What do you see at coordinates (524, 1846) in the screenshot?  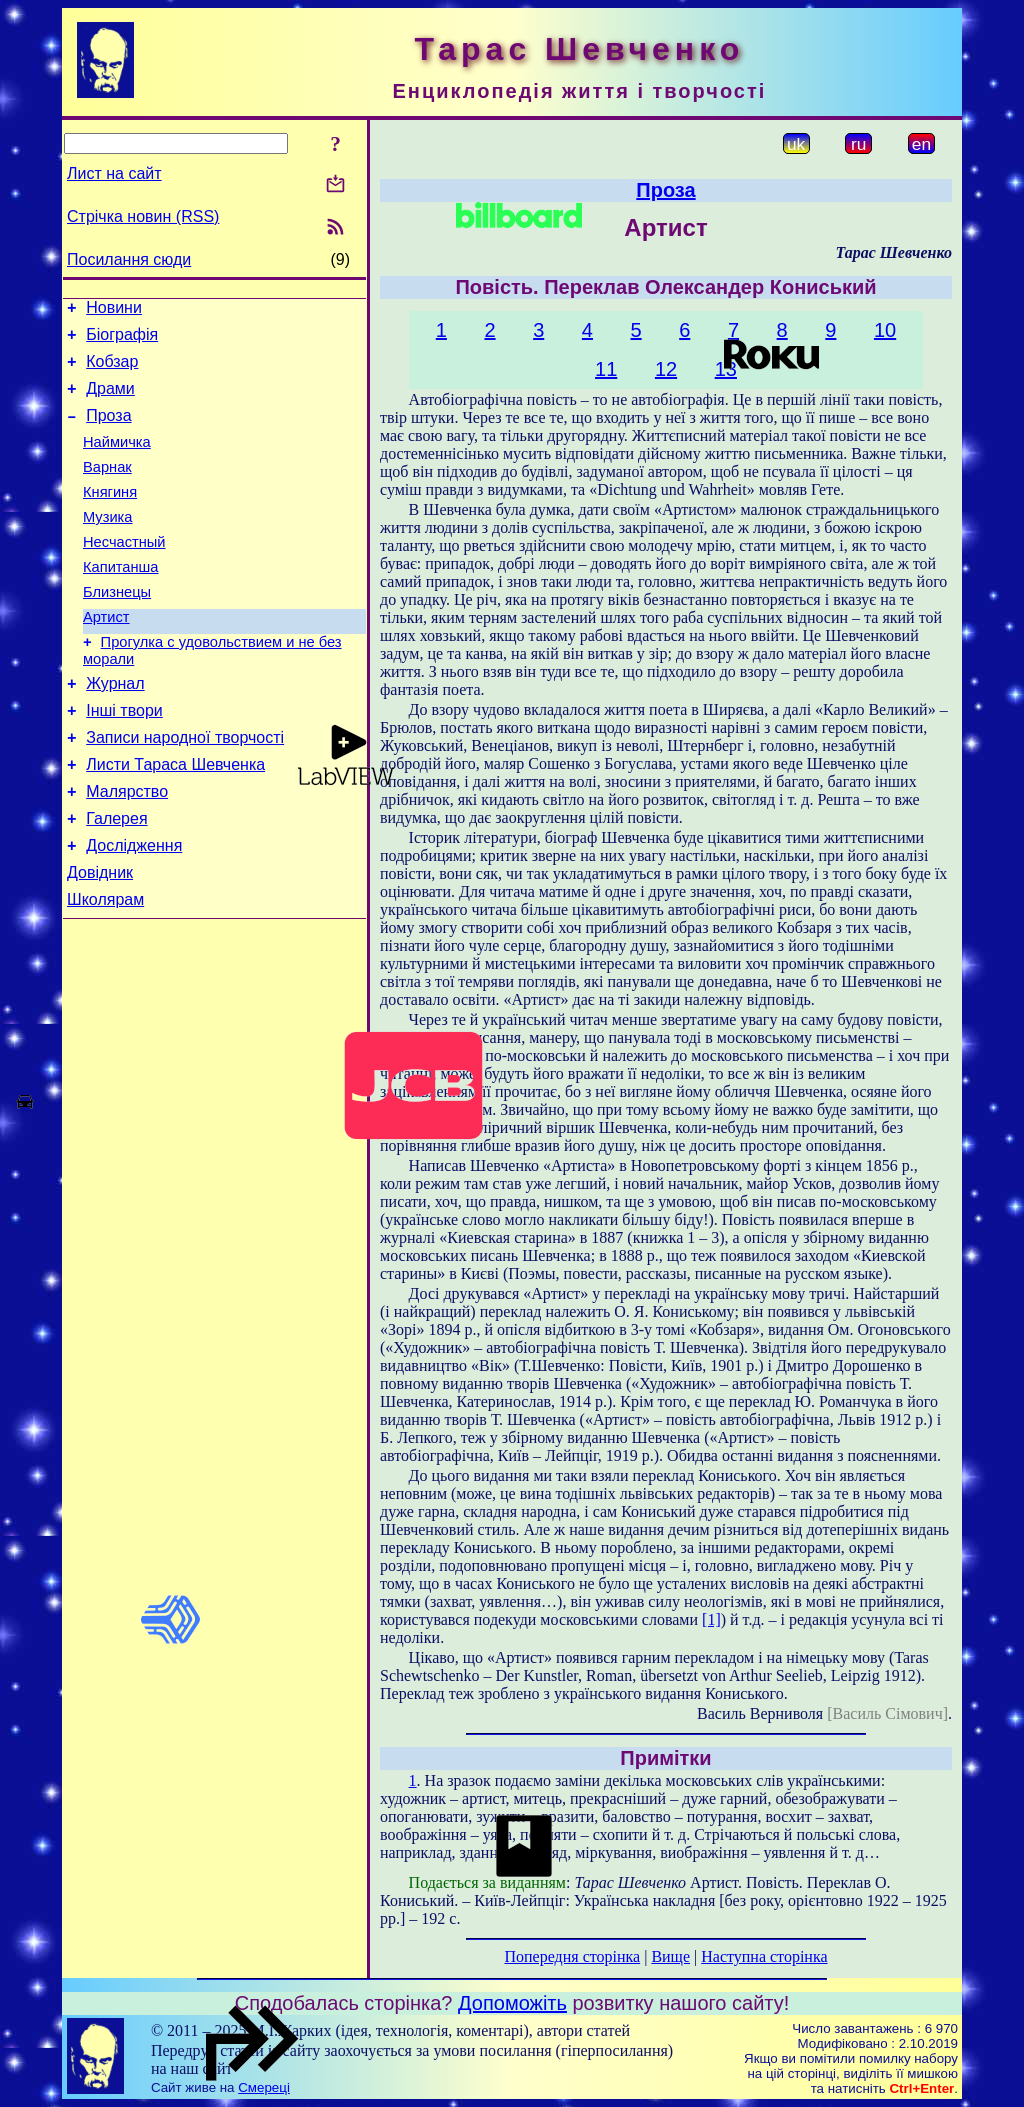 I see `view bookmarked file` at bounding box center [524, 1846].